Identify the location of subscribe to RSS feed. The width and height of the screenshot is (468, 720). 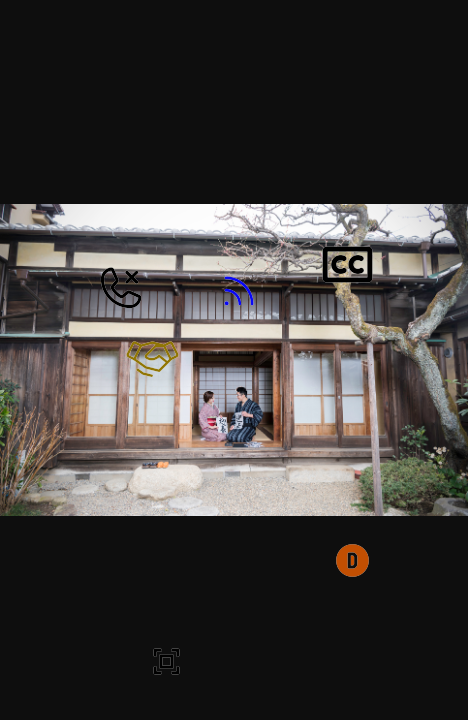
(237, 293).